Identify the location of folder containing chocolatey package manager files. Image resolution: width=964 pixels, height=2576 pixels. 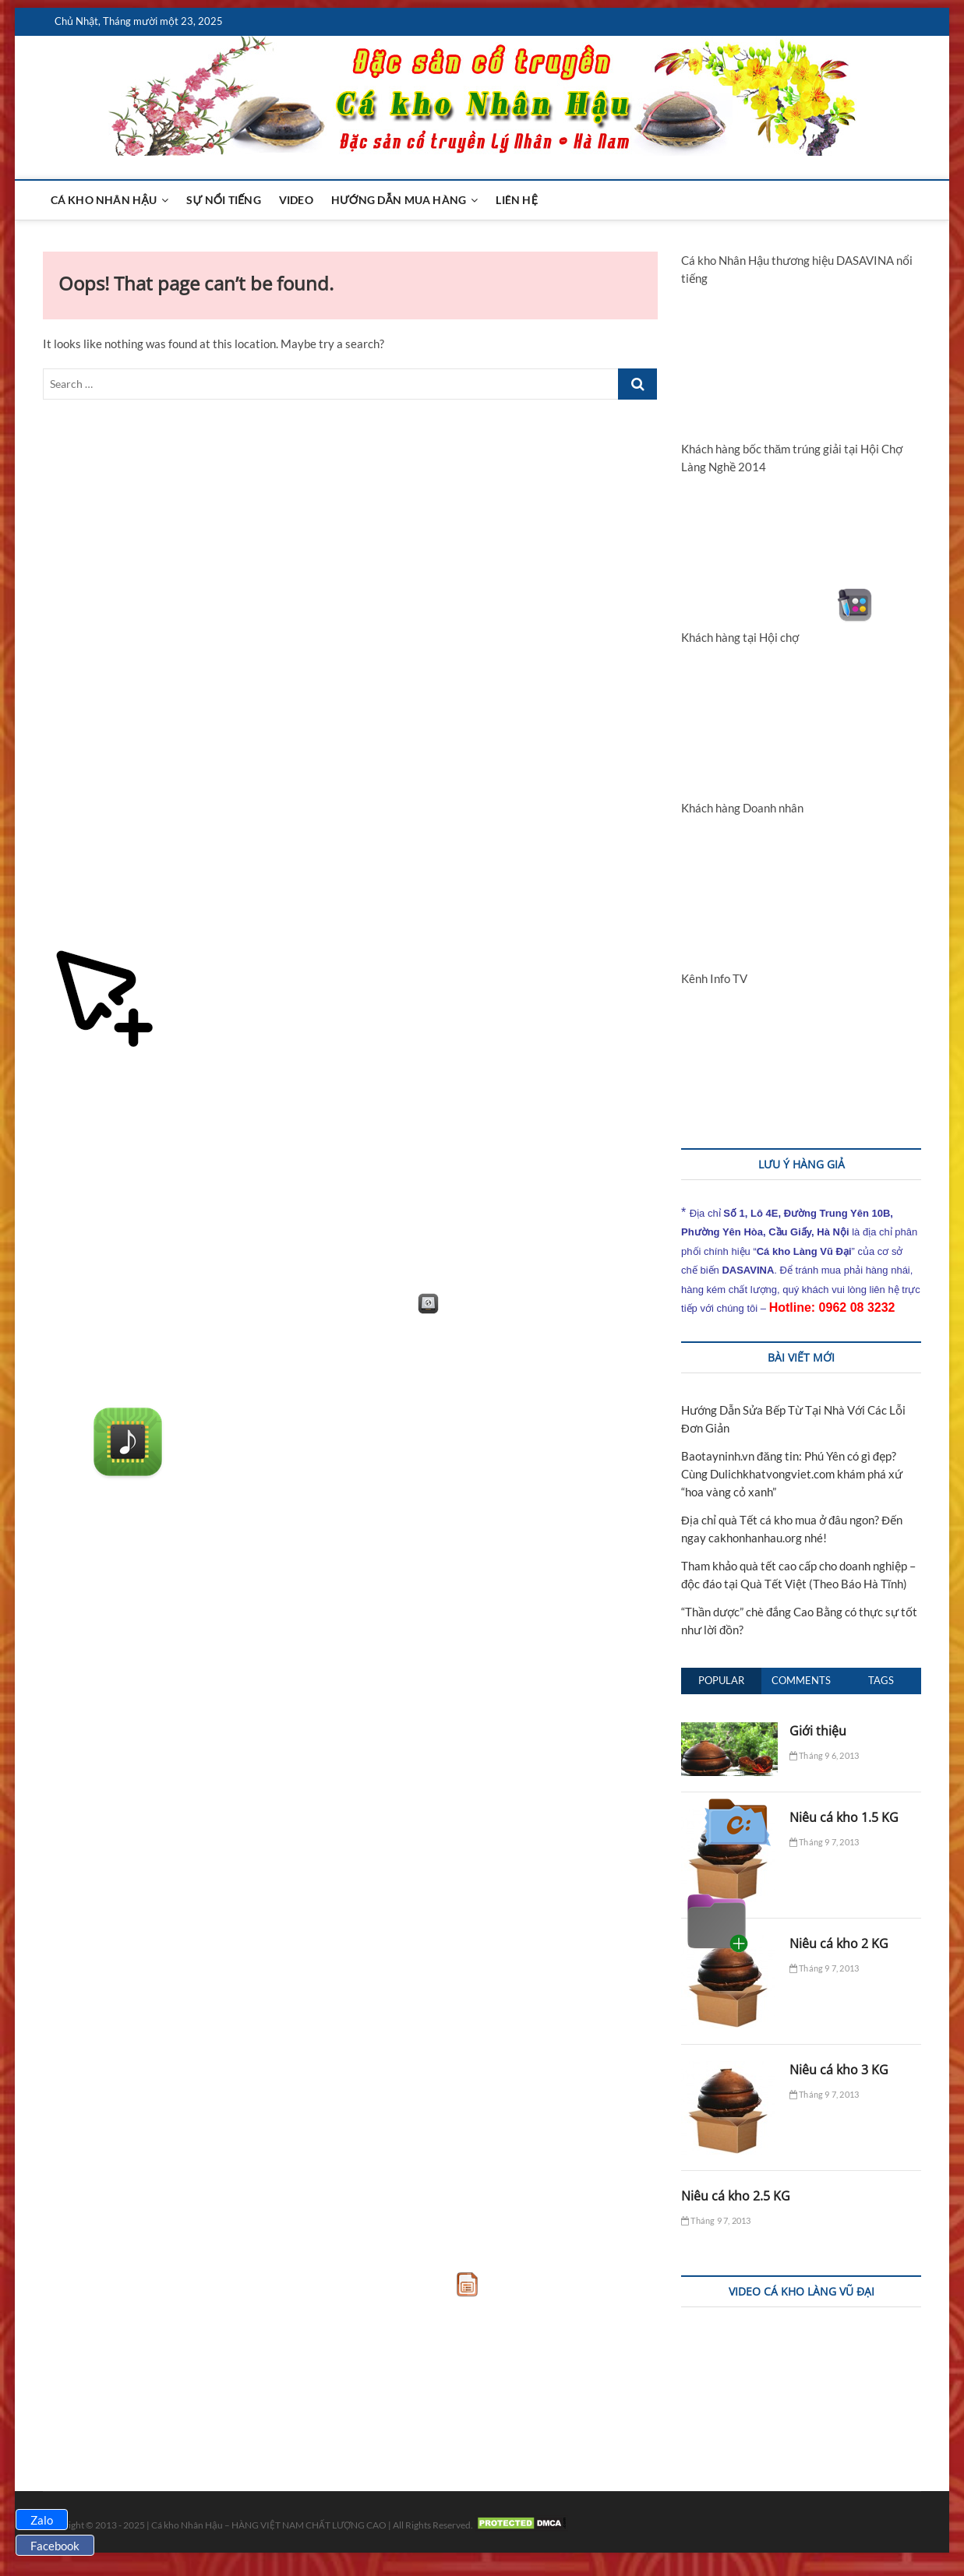
(737, 1823).